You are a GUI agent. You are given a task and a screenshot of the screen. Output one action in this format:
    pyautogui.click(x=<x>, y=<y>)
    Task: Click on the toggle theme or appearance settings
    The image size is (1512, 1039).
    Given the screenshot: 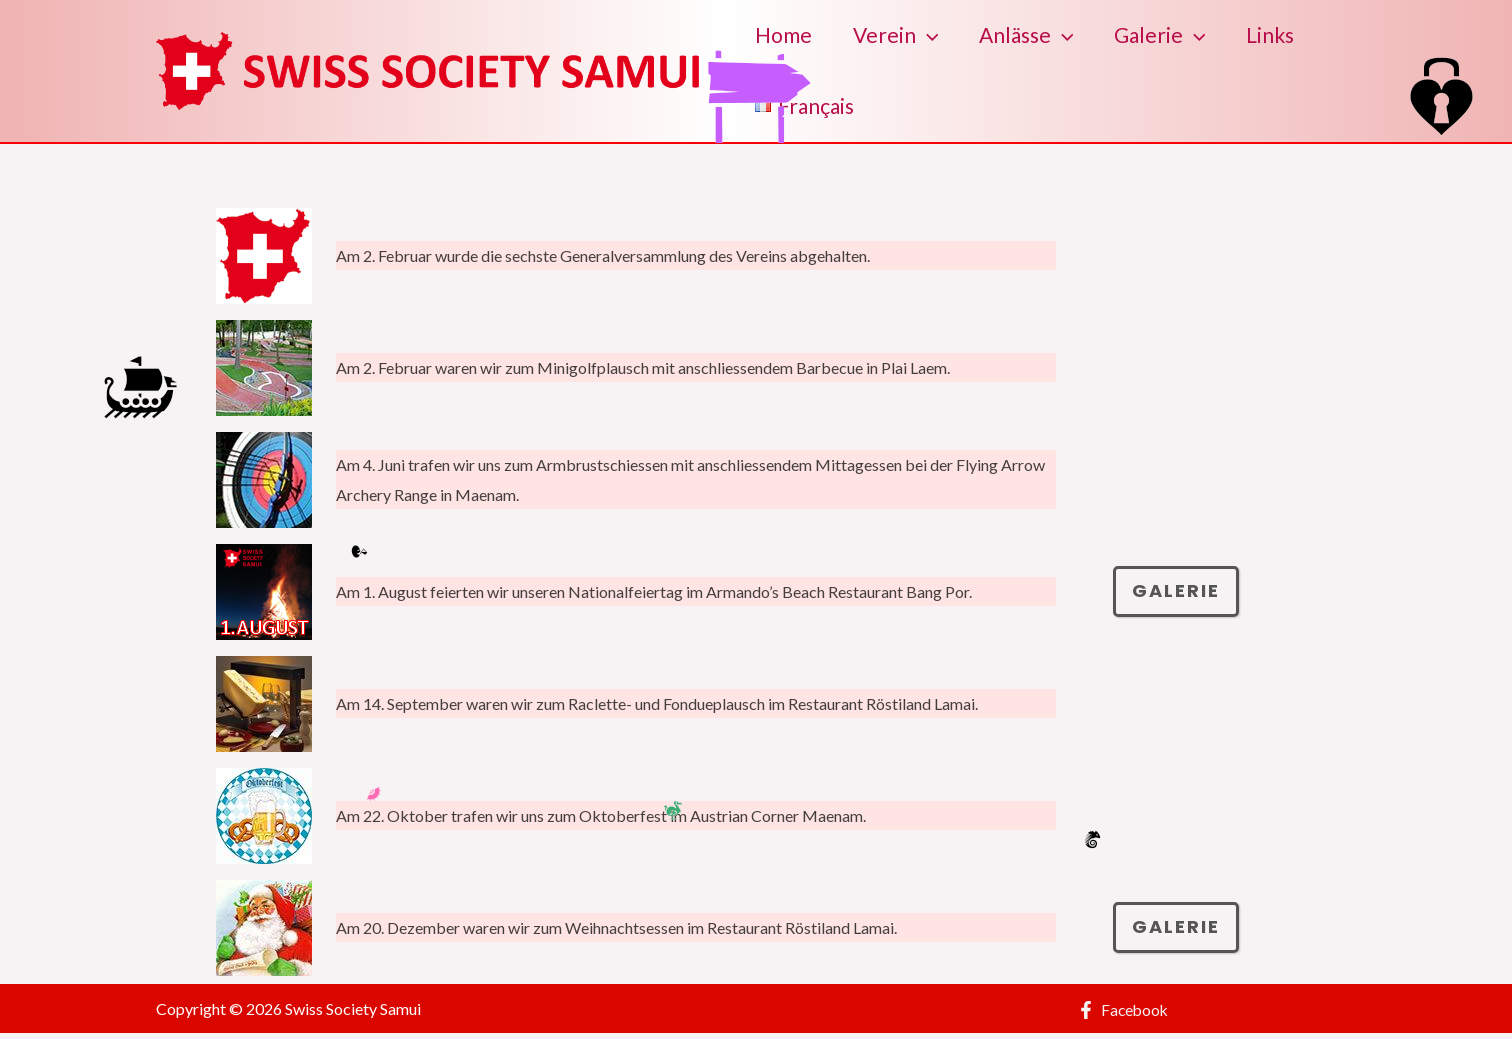 What is the action you would take?
    pyautogui.click(x=1092, y=839)
    